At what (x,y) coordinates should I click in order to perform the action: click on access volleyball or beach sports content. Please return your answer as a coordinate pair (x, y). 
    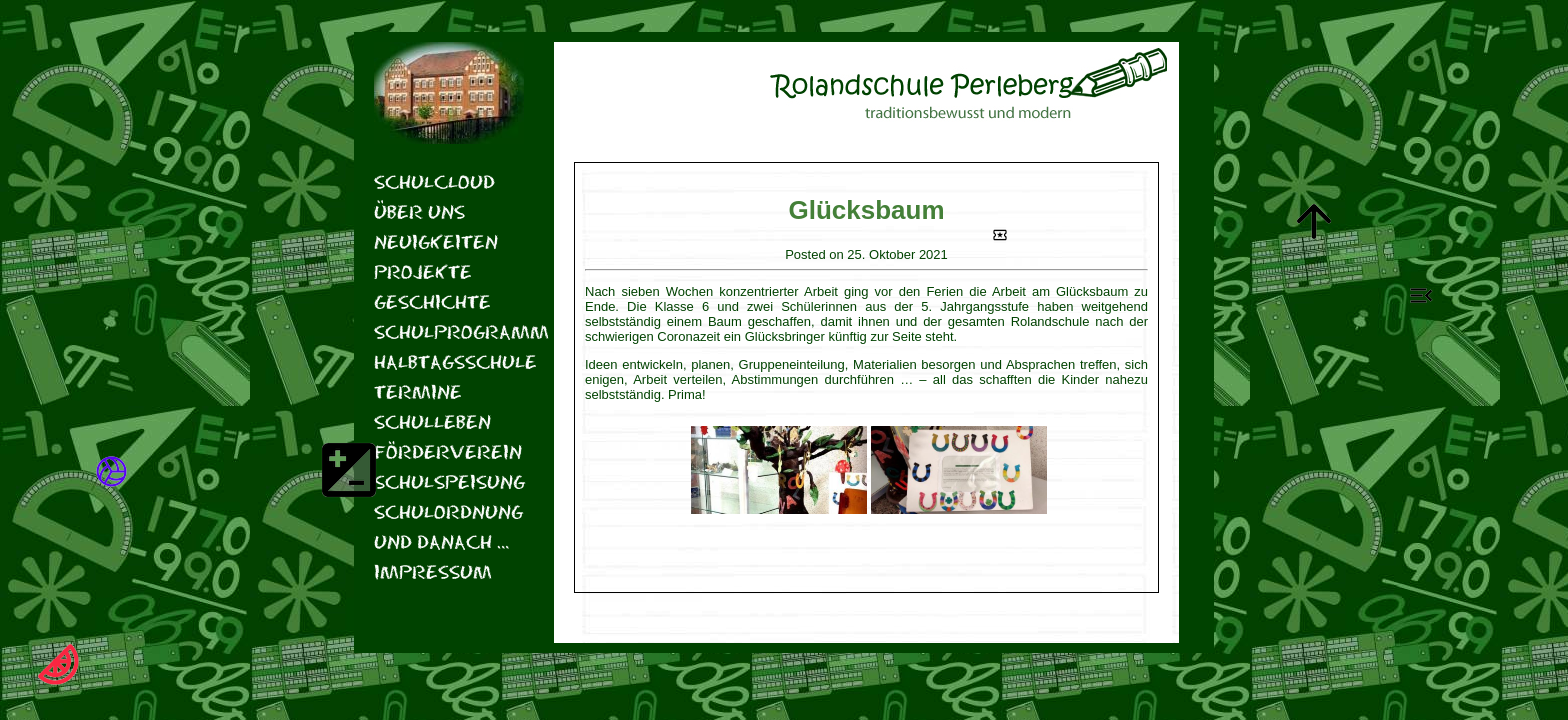
    Looking at the image, I should click on (111, 471).